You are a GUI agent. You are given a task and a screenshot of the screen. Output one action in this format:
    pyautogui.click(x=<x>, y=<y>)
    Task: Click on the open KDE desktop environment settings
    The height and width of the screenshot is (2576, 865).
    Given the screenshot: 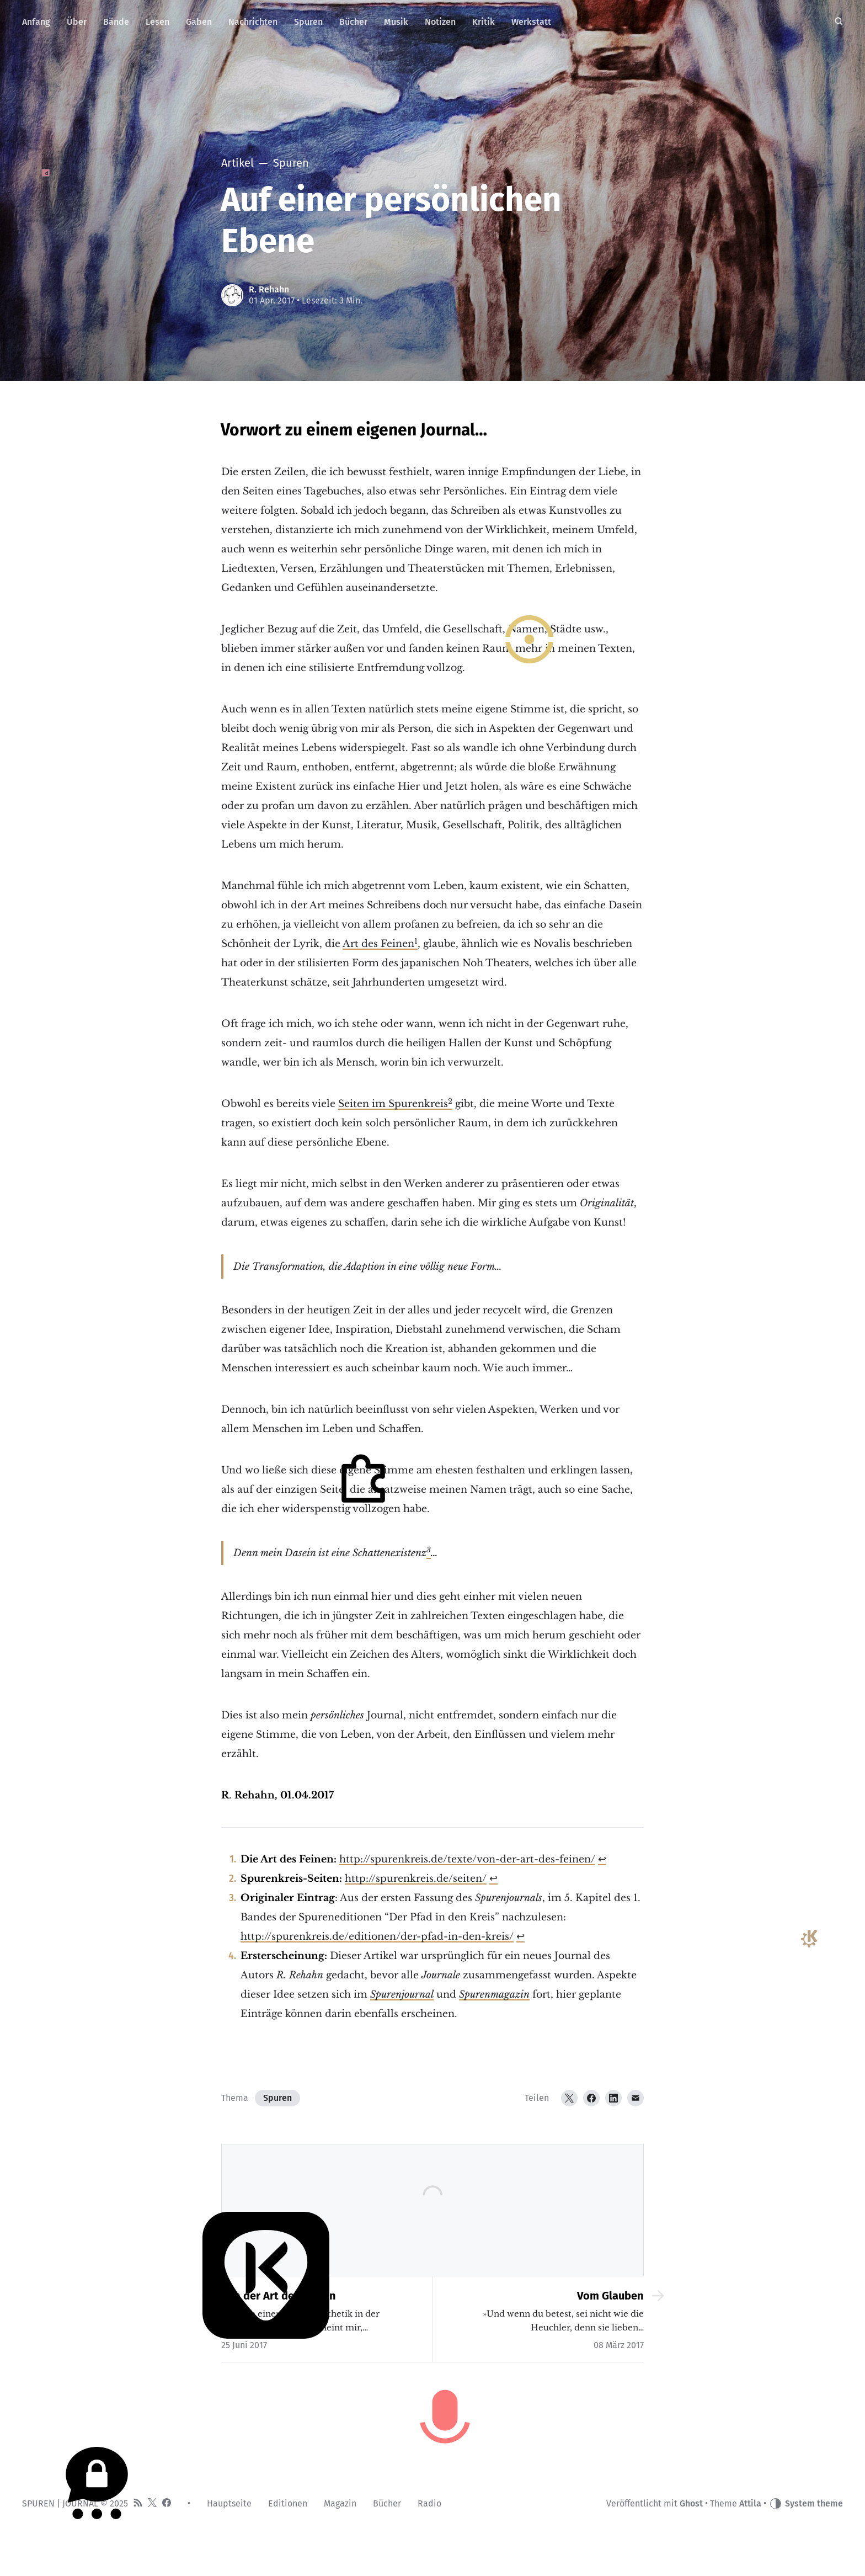 What is the action you would take?
    pyautogui.click(x=809, y=1939)
    